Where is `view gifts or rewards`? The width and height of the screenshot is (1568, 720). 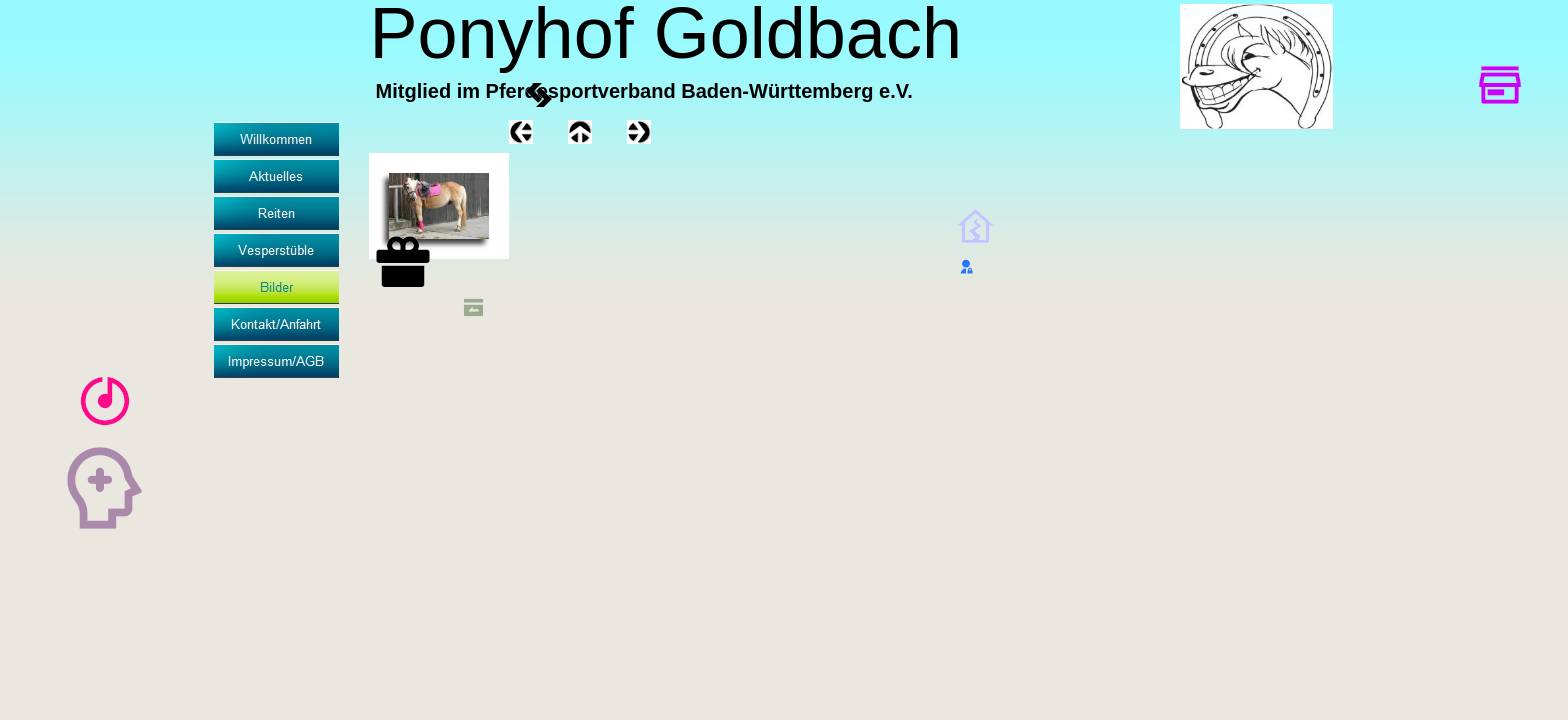 view gifts or rewards is located at coordinates (403, 263).